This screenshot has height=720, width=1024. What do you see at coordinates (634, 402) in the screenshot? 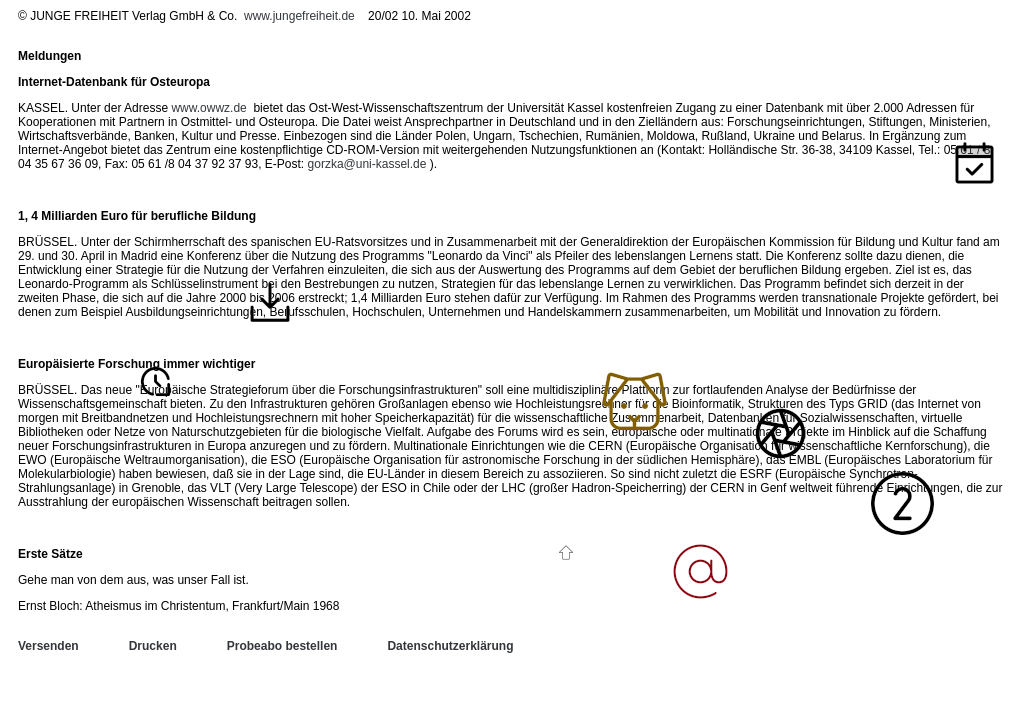
I see `browse pet-related content or services` at bounding box center [634, 402].